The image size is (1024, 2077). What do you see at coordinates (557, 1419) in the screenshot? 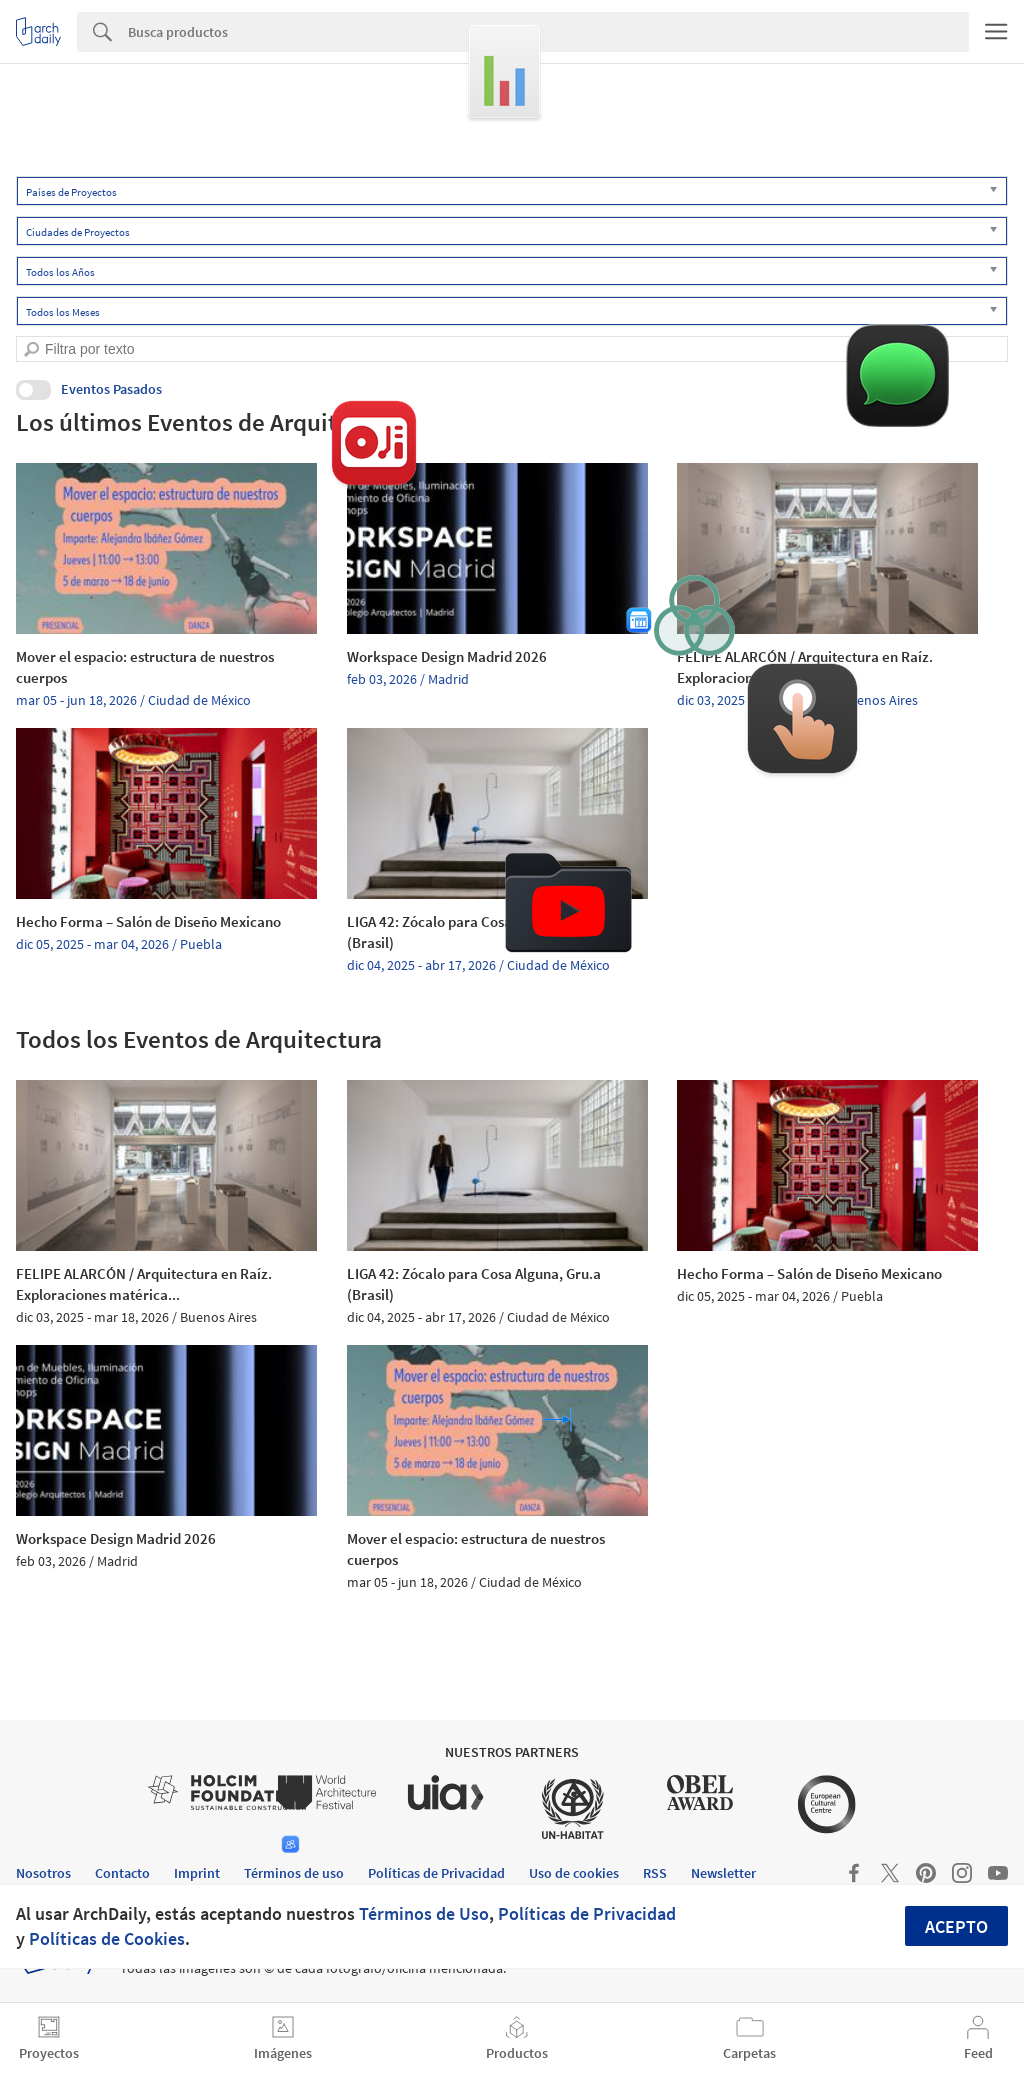
I see `go to the last item or page` at bounding box center [557, 1419].